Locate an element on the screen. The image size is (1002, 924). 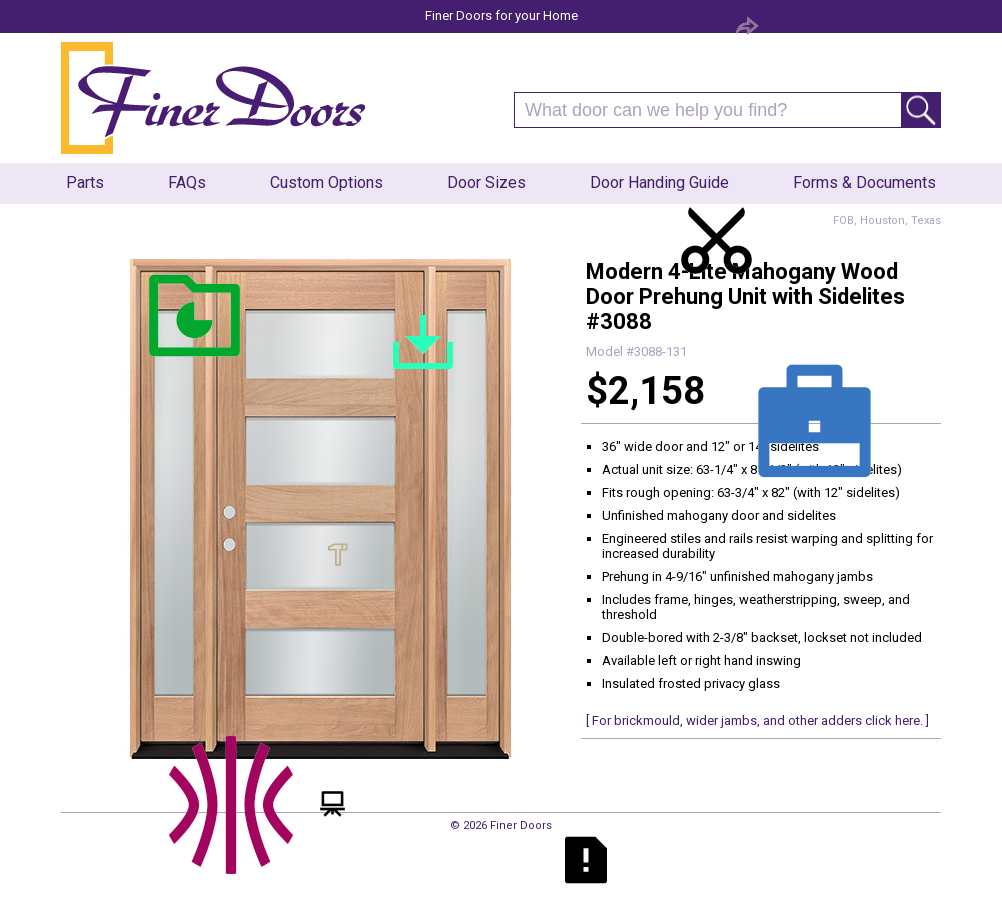
access work or business-related features is located at coordinates (814, 426).